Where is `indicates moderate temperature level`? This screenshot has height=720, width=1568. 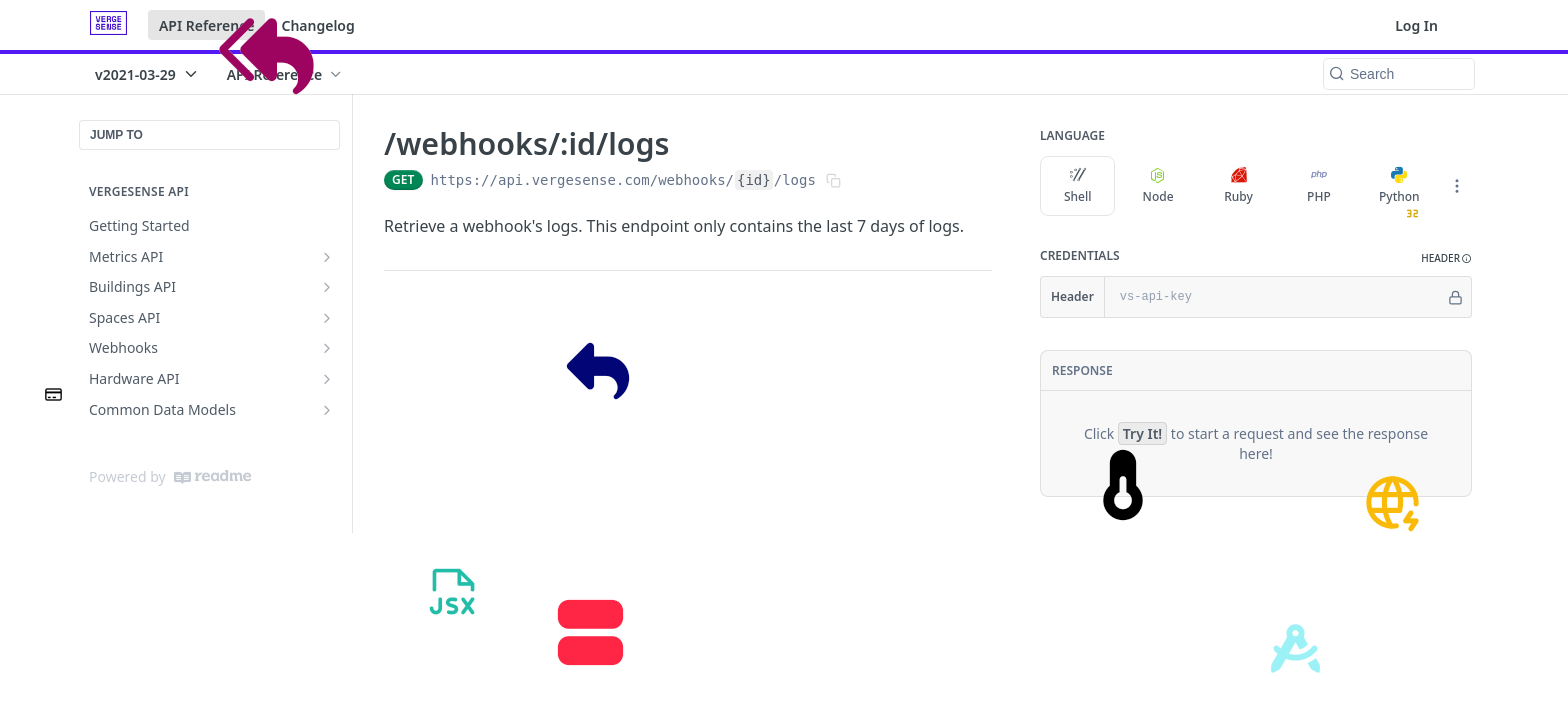 indicates moderate temperature level is located at coordinates (1123, 485).